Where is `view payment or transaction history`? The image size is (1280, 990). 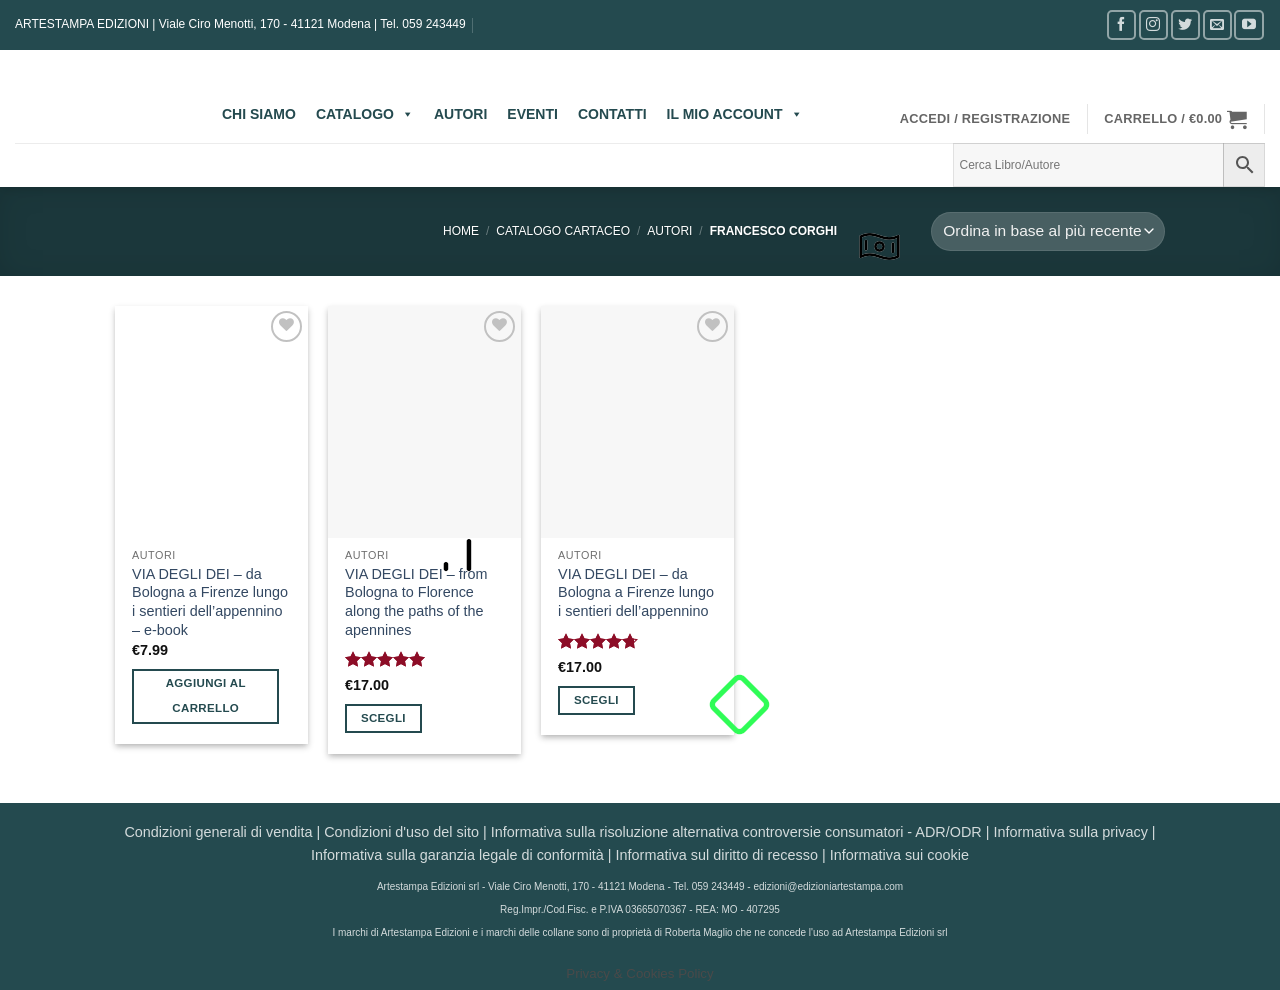 view payment or transaction history is located at coordinates (879, 246).